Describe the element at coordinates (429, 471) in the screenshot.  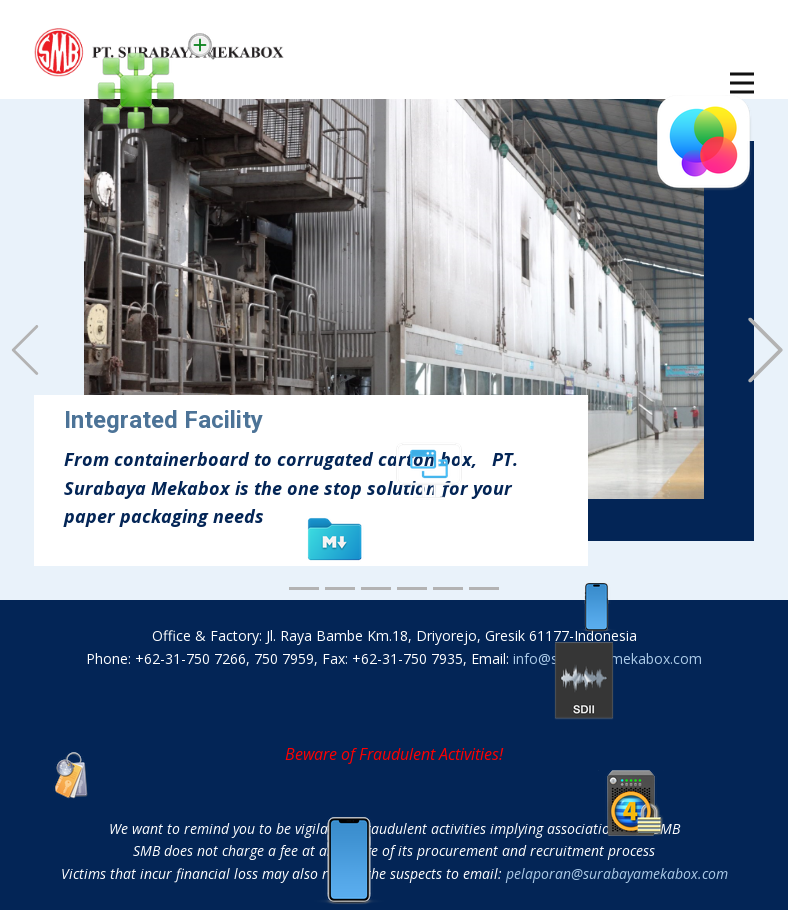
I see `rotate display to normal orientation` at that location.